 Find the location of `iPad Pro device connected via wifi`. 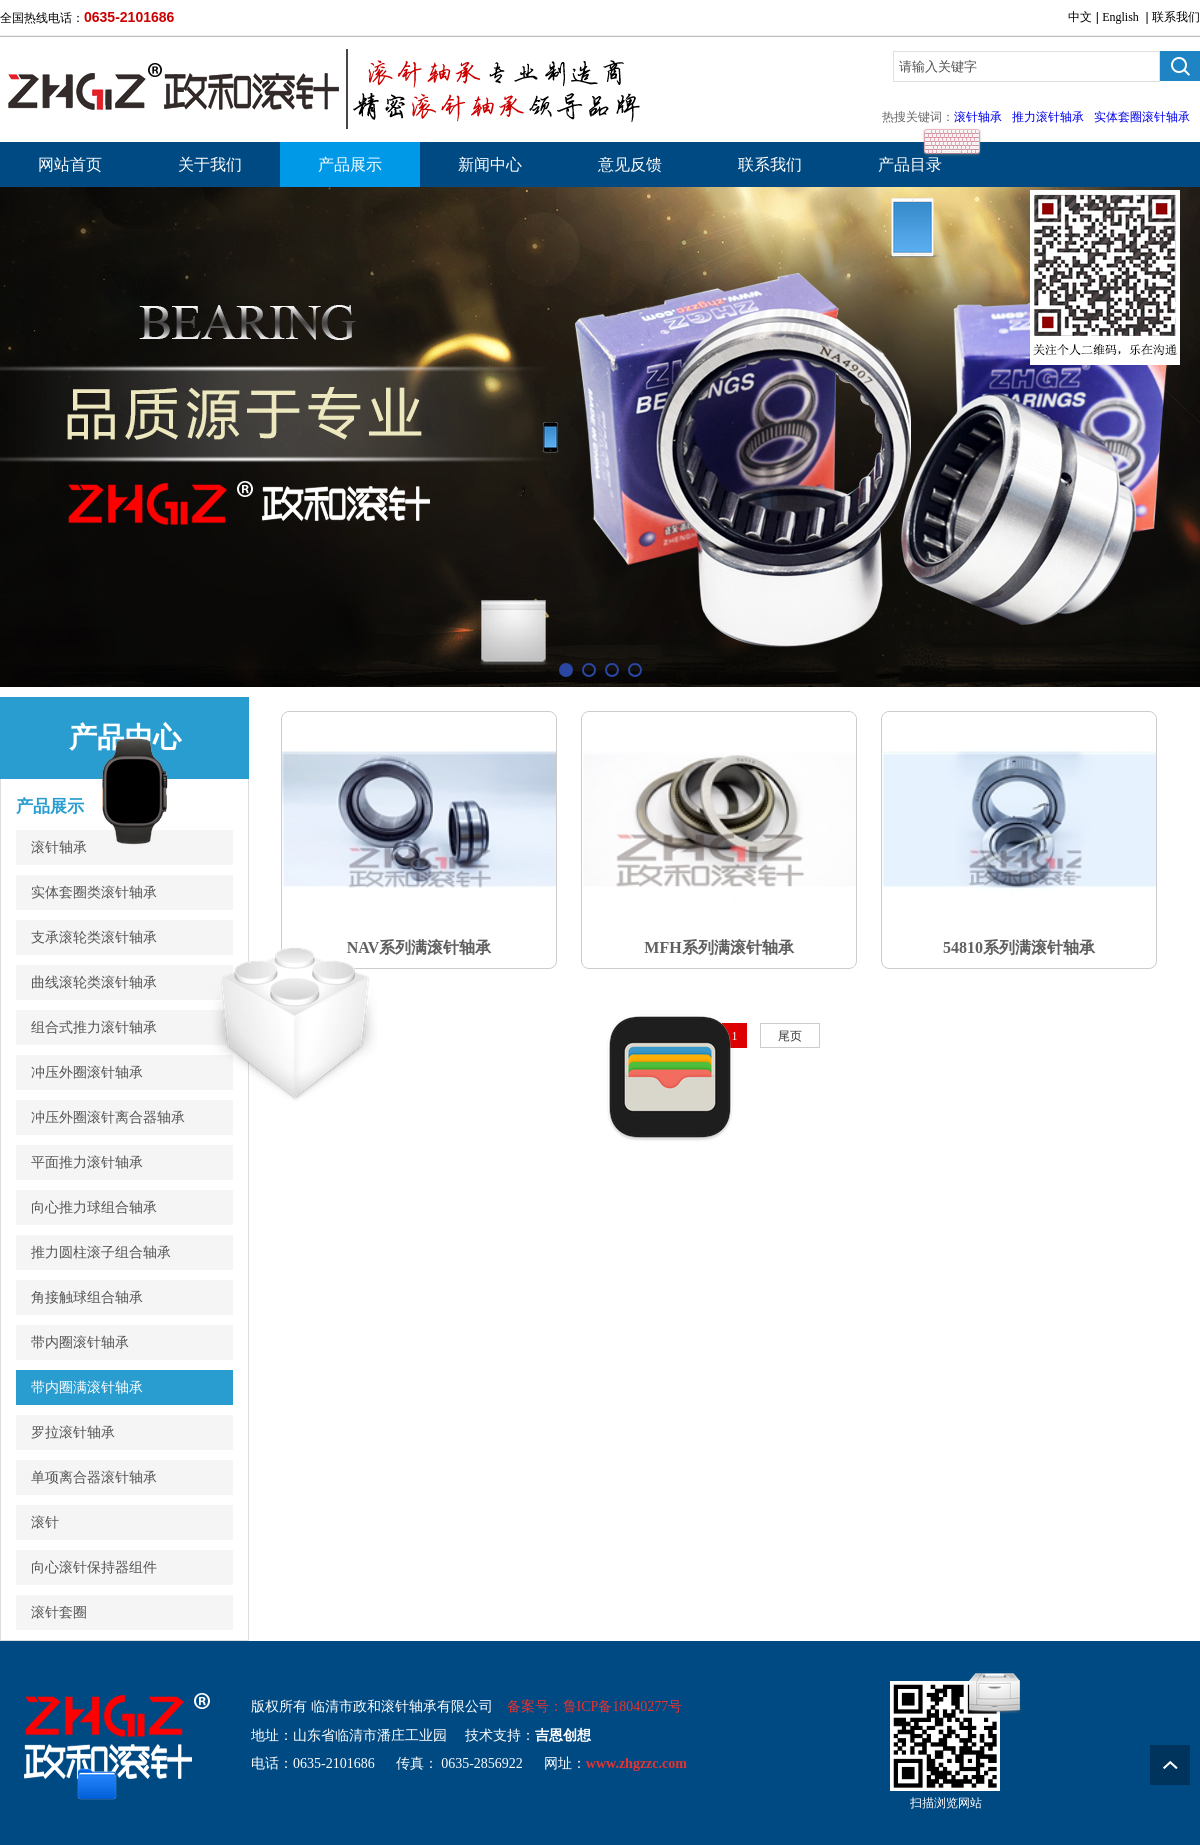

iPad Pro device connected via wifi is located at coordinates (912, 227).